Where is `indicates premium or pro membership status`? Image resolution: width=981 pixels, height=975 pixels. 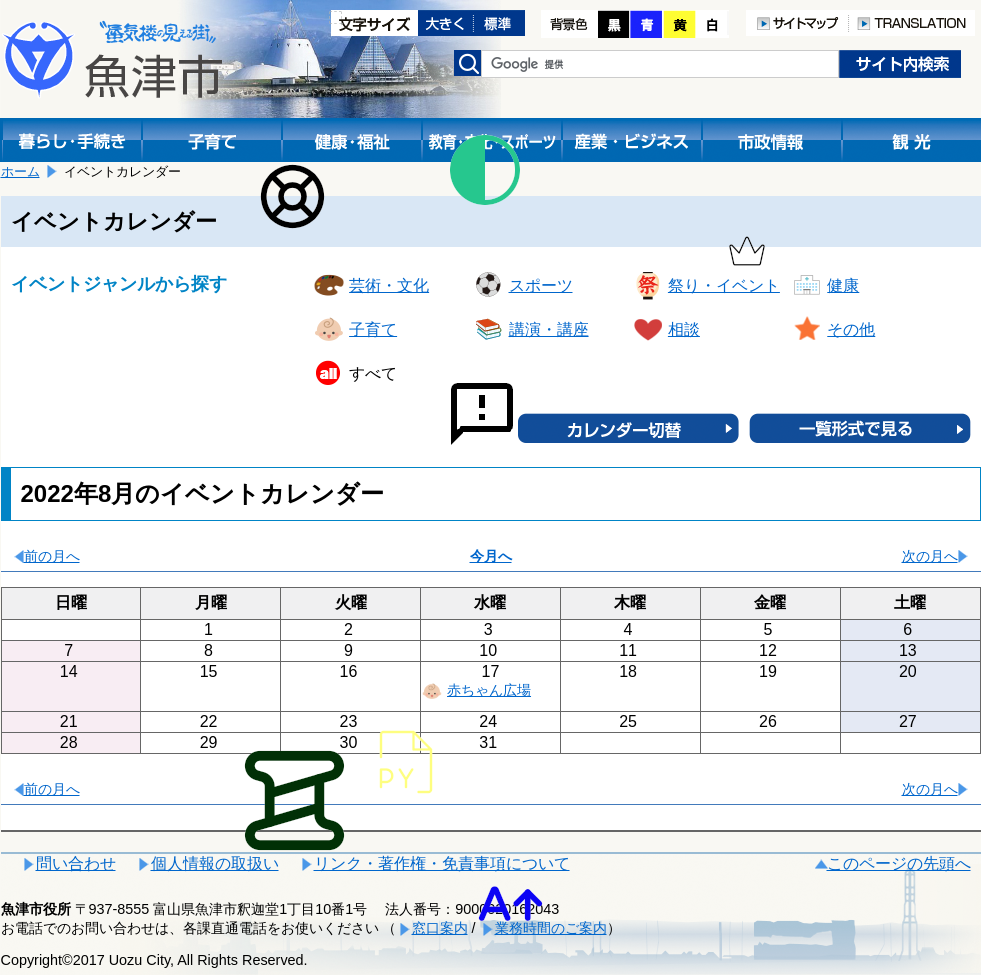
indicates premium or pro membership status is located at coordinates (747, 253).